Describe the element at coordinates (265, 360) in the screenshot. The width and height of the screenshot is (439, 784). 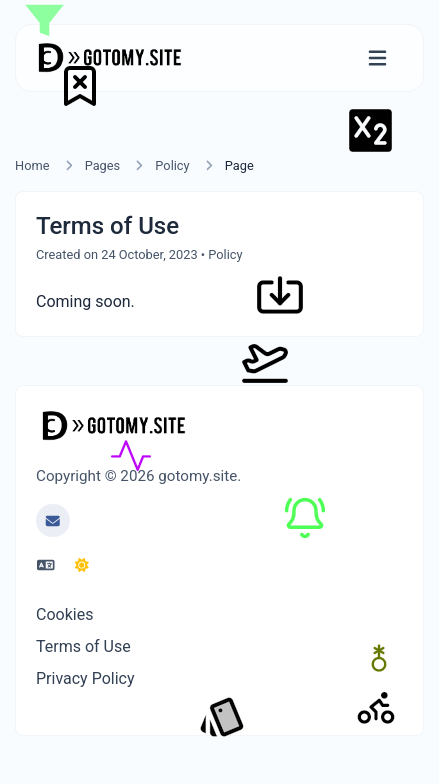
I see `flight departure status indicator` at that location.